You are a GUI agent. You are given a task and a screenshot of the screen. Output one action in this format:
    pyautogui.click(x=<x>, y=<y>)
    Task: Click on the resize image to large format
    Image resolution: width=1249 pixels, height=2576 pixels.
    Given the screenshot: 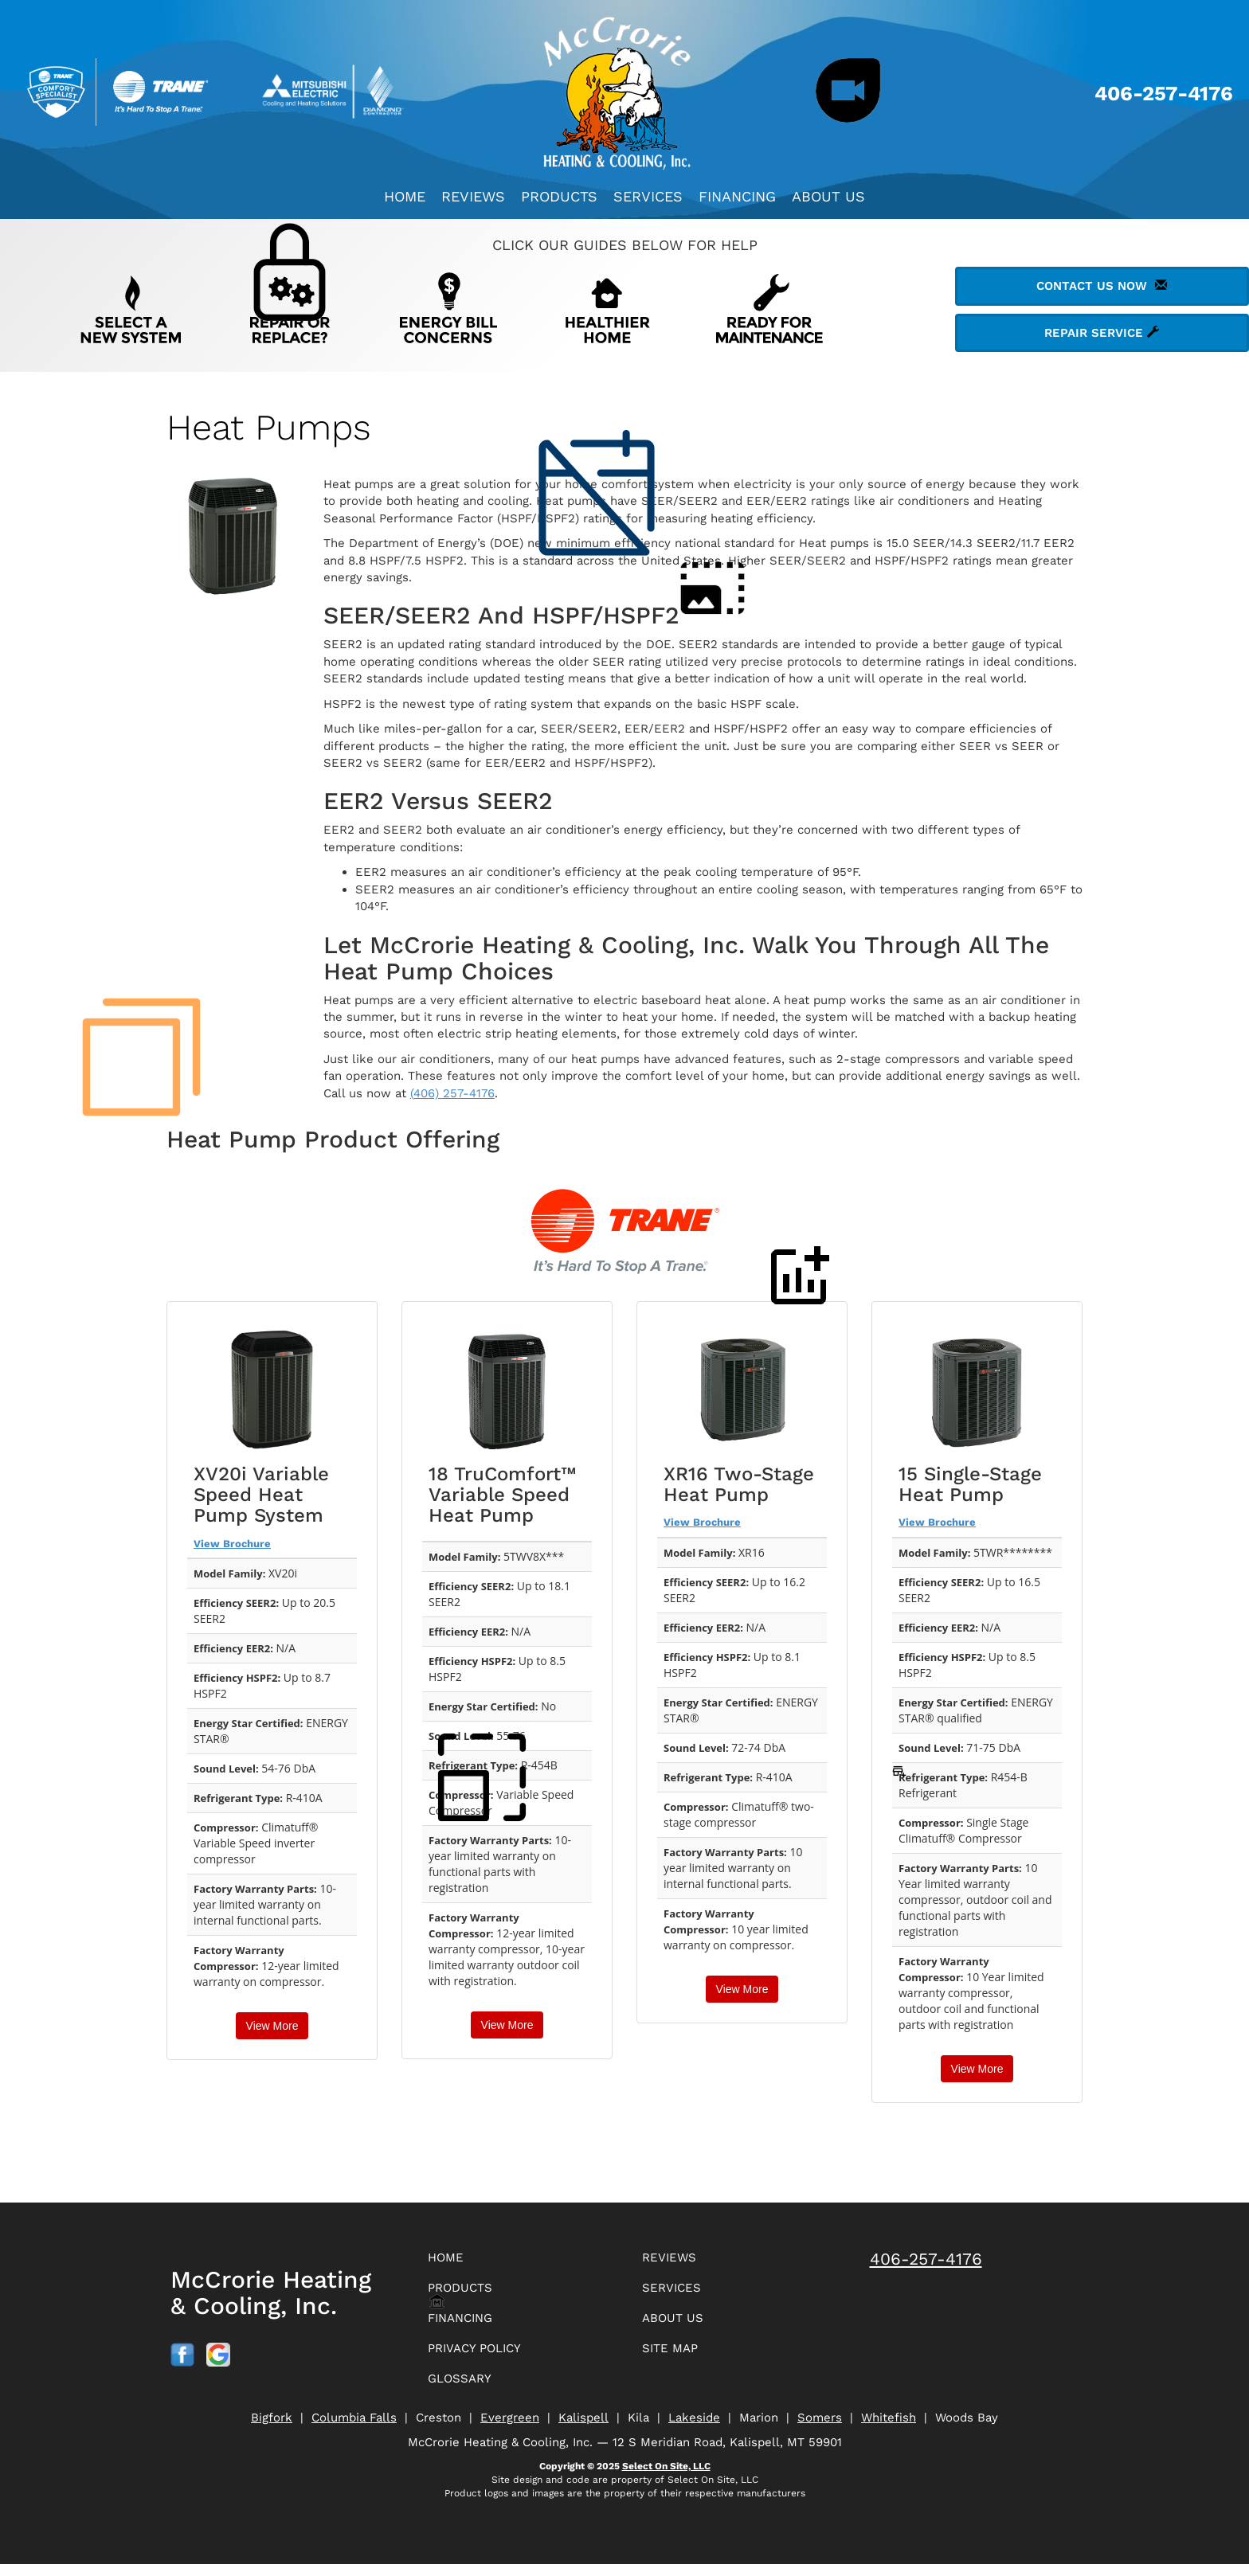 What is the action you would take?
    pyautogui.click(x=712, y=588)
    